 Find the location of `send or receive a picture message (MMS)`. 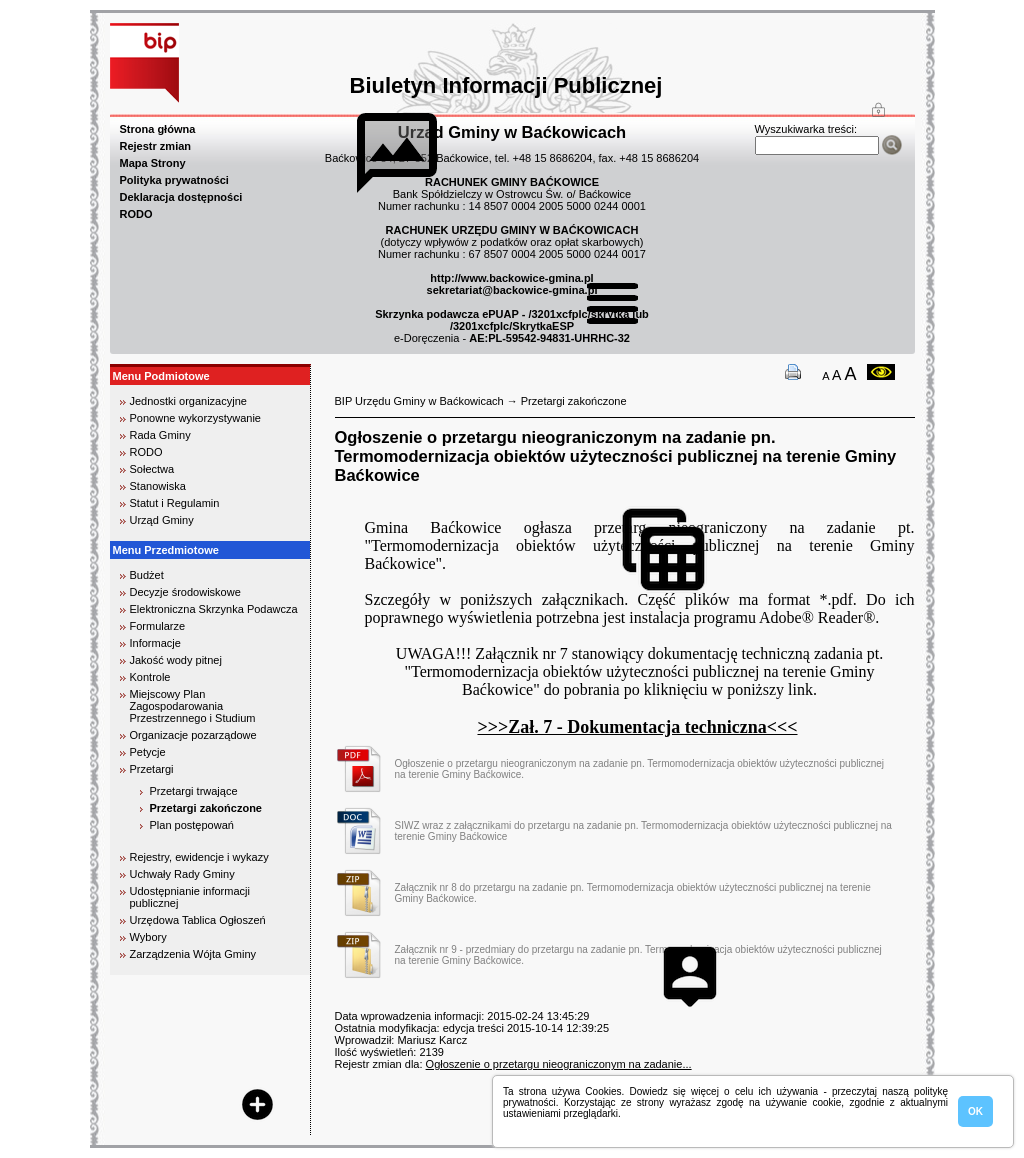

send or receive a picture message (MMS) is located at coordinates (397, 153).